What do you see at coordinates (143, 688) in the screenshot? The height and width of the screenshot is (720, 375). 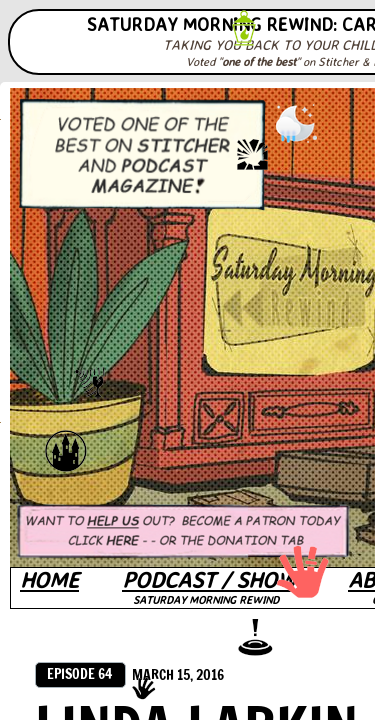 I see `raise your hand to ask a question` at bounding box center [143, 688].